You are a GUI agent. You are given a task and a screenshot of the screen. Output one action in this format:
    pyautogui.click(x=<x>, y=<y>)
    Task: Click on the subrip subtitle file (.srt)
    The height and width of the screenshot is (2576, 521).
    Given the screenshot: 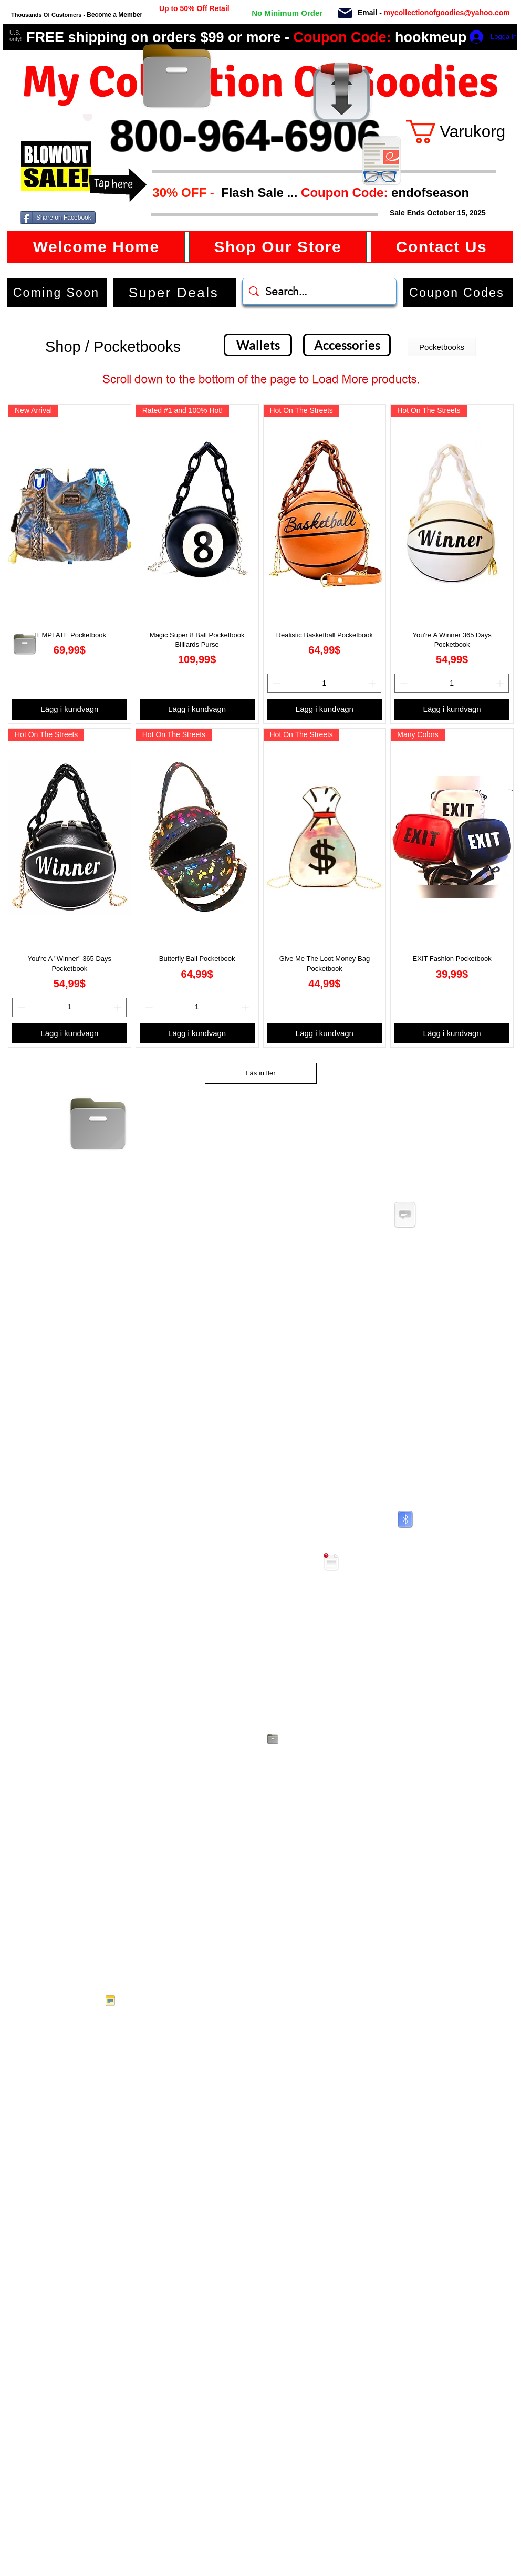 What is the action you would take?
    pyautogui.click(x=405, y=1215)
    